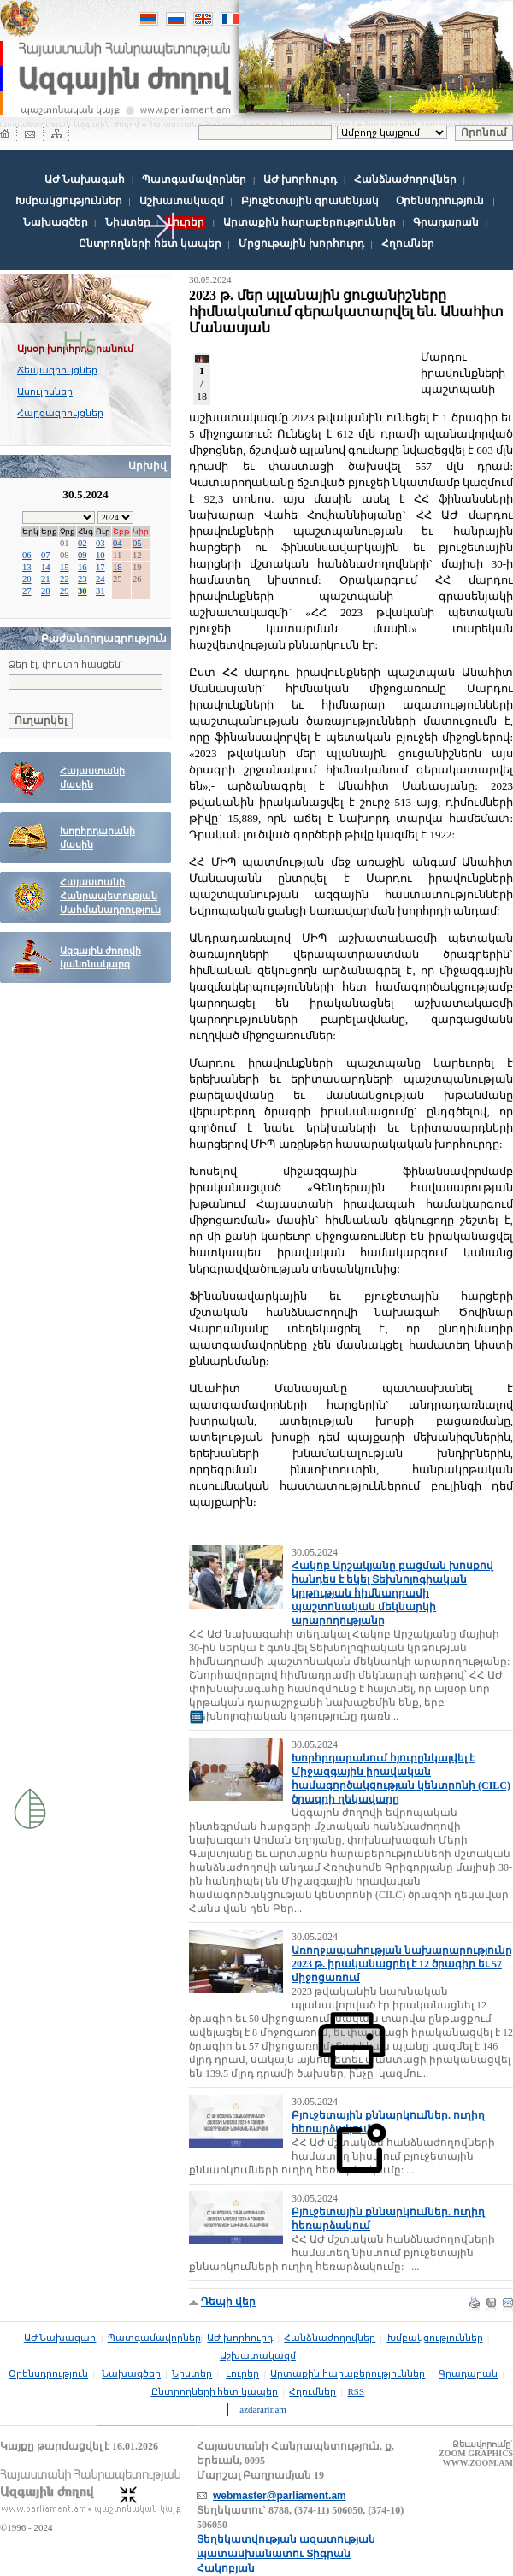  What do you see at coordinates (351, 2040) in the screenshot?
I see `print the current document` at bounding box center [351, 2040].